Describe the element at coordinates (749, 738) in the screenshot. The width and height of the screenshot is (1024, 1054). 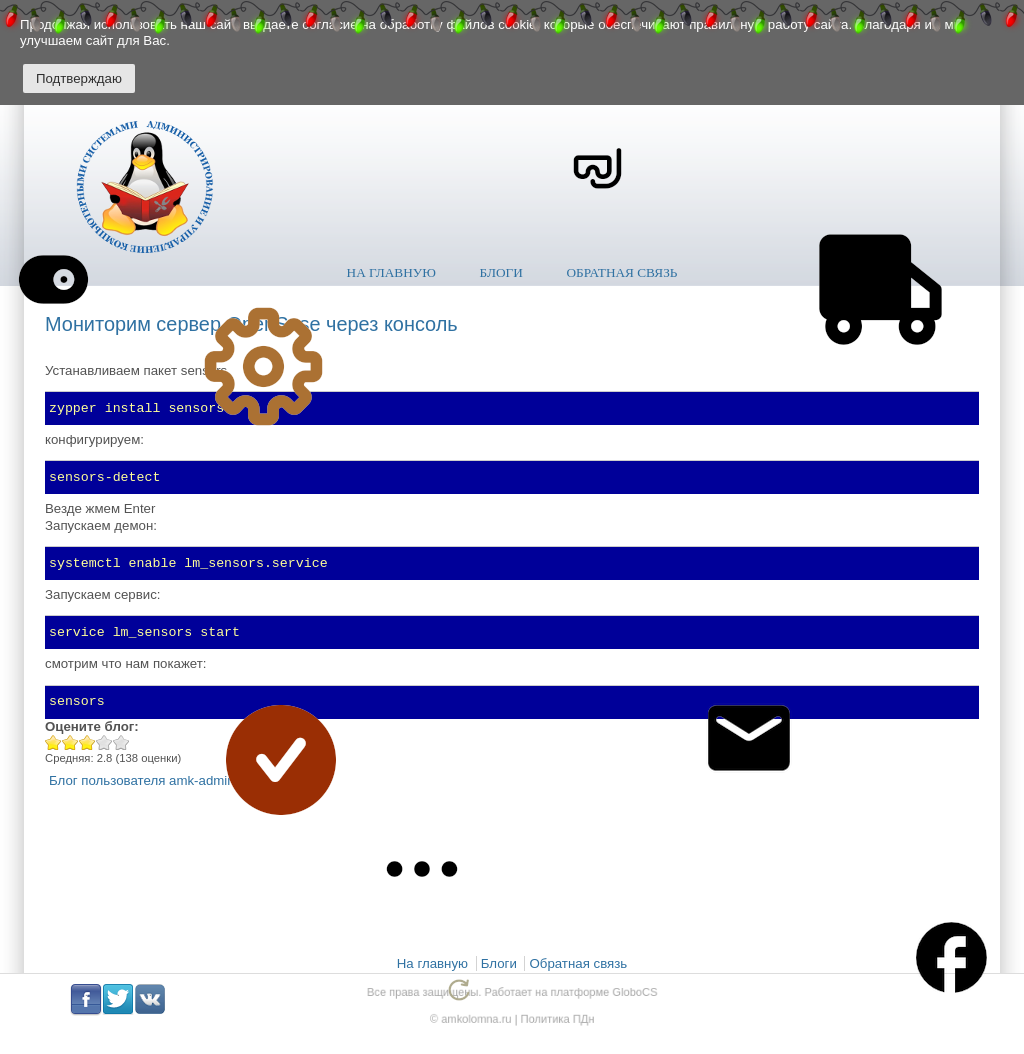
I see `open your inbox or email messages` at that location.